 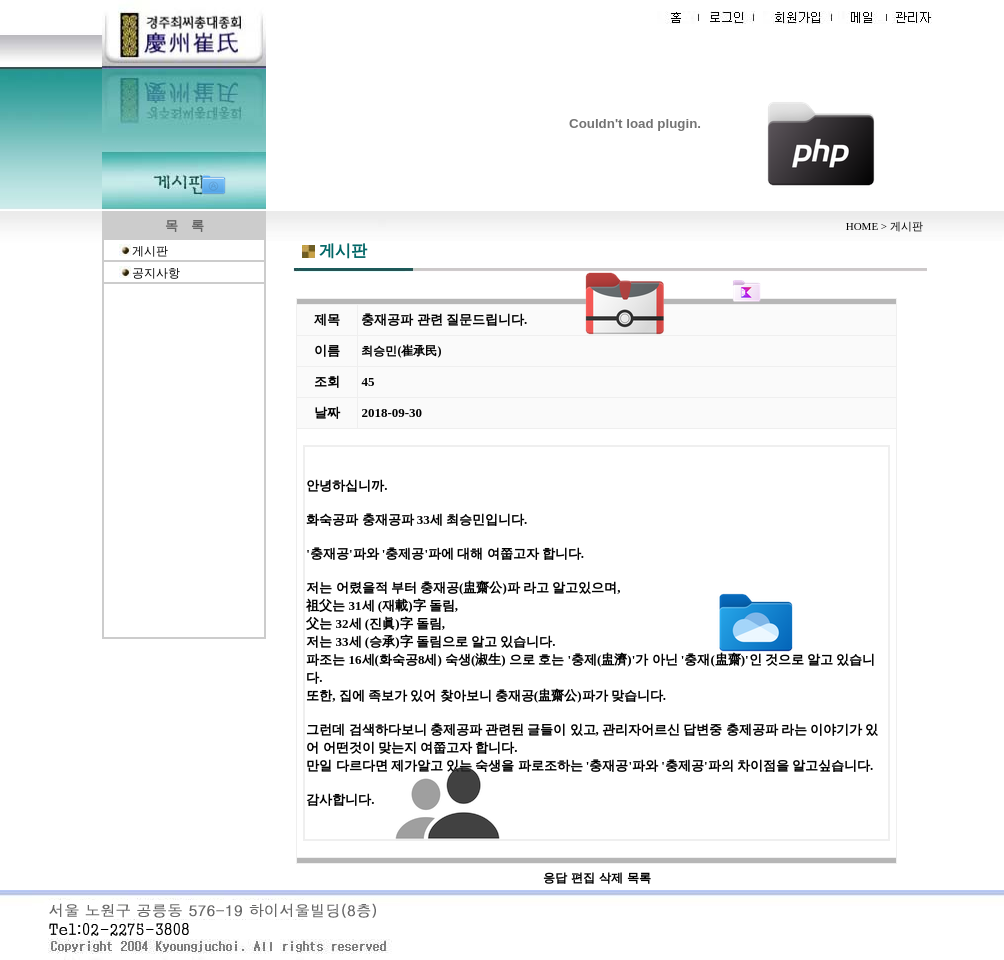 I want to click on open folder containing pokémon timer ball assets, so click(x=624, y=305).